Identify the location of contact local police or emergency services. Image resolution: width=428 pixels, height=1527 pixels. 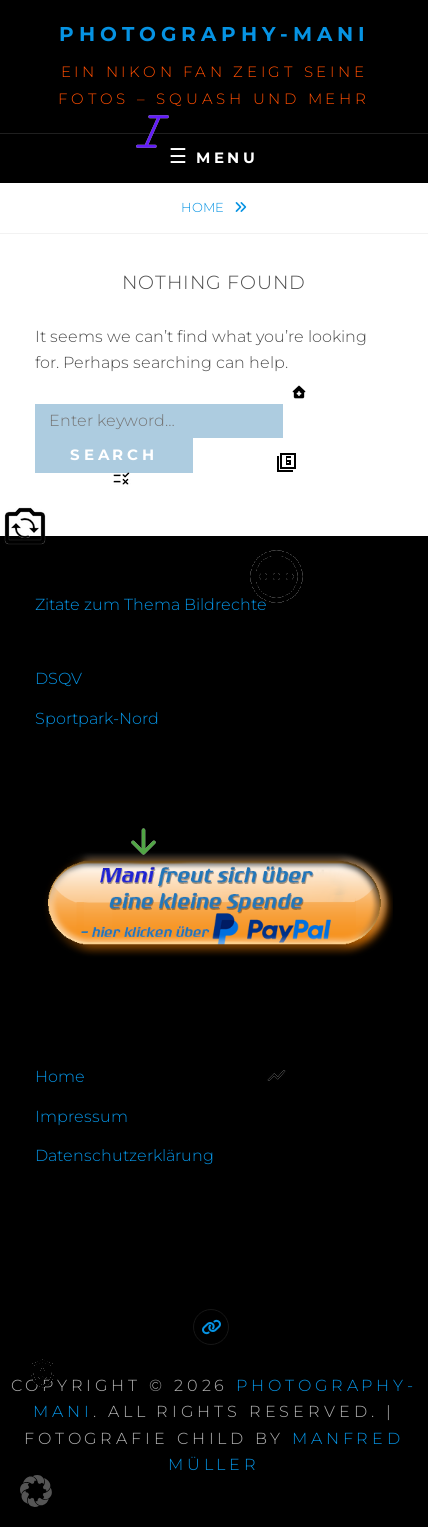
(42, 1373).